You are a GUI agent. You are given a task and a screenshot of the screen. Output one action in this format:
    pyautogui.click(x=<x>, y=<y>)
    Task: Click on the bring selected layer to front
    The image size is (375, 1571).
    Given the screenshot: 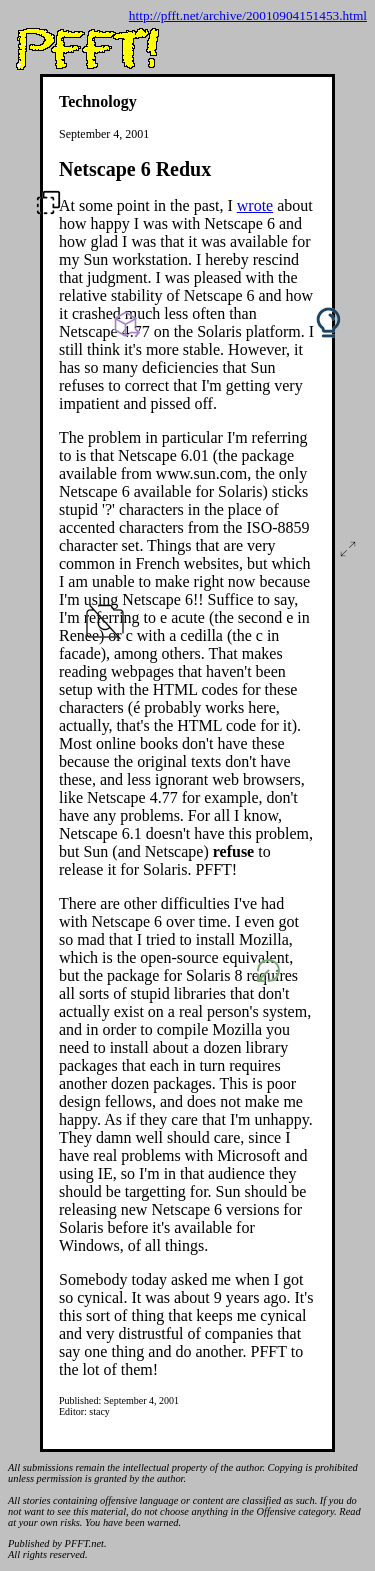 What is the action you would take?
    pyautogui.click(x=48, y=202)
    